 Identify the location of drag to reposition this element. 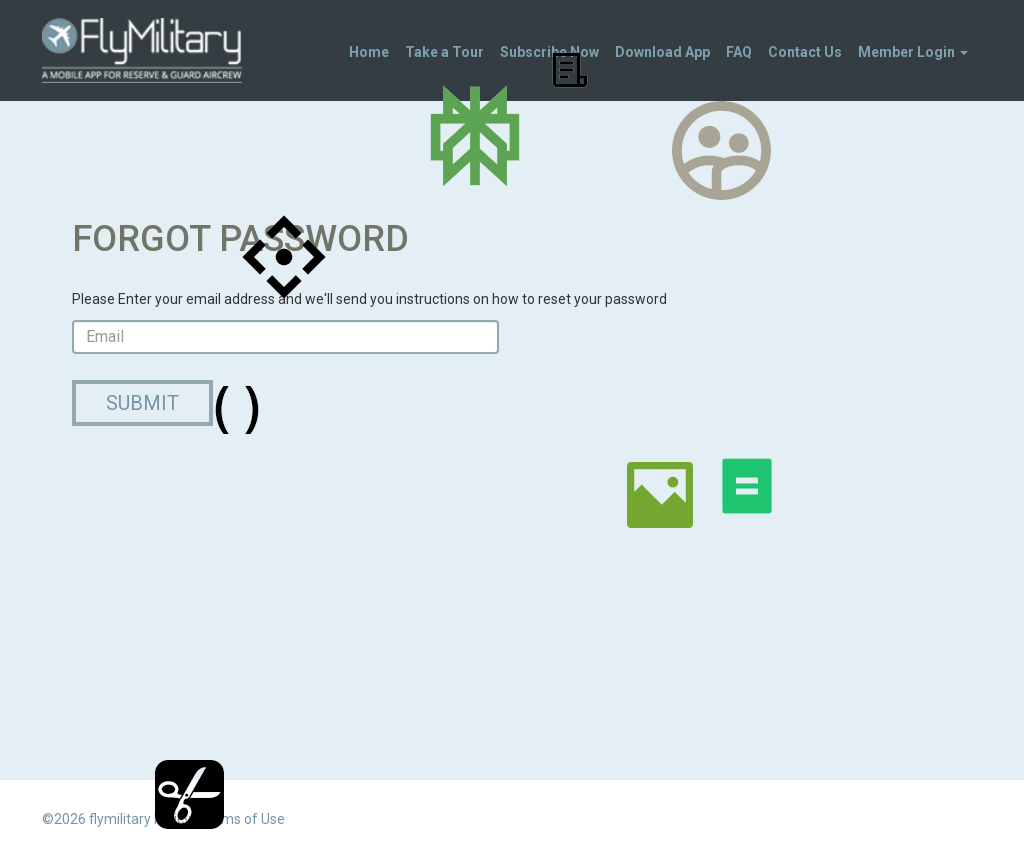
(284, 257).